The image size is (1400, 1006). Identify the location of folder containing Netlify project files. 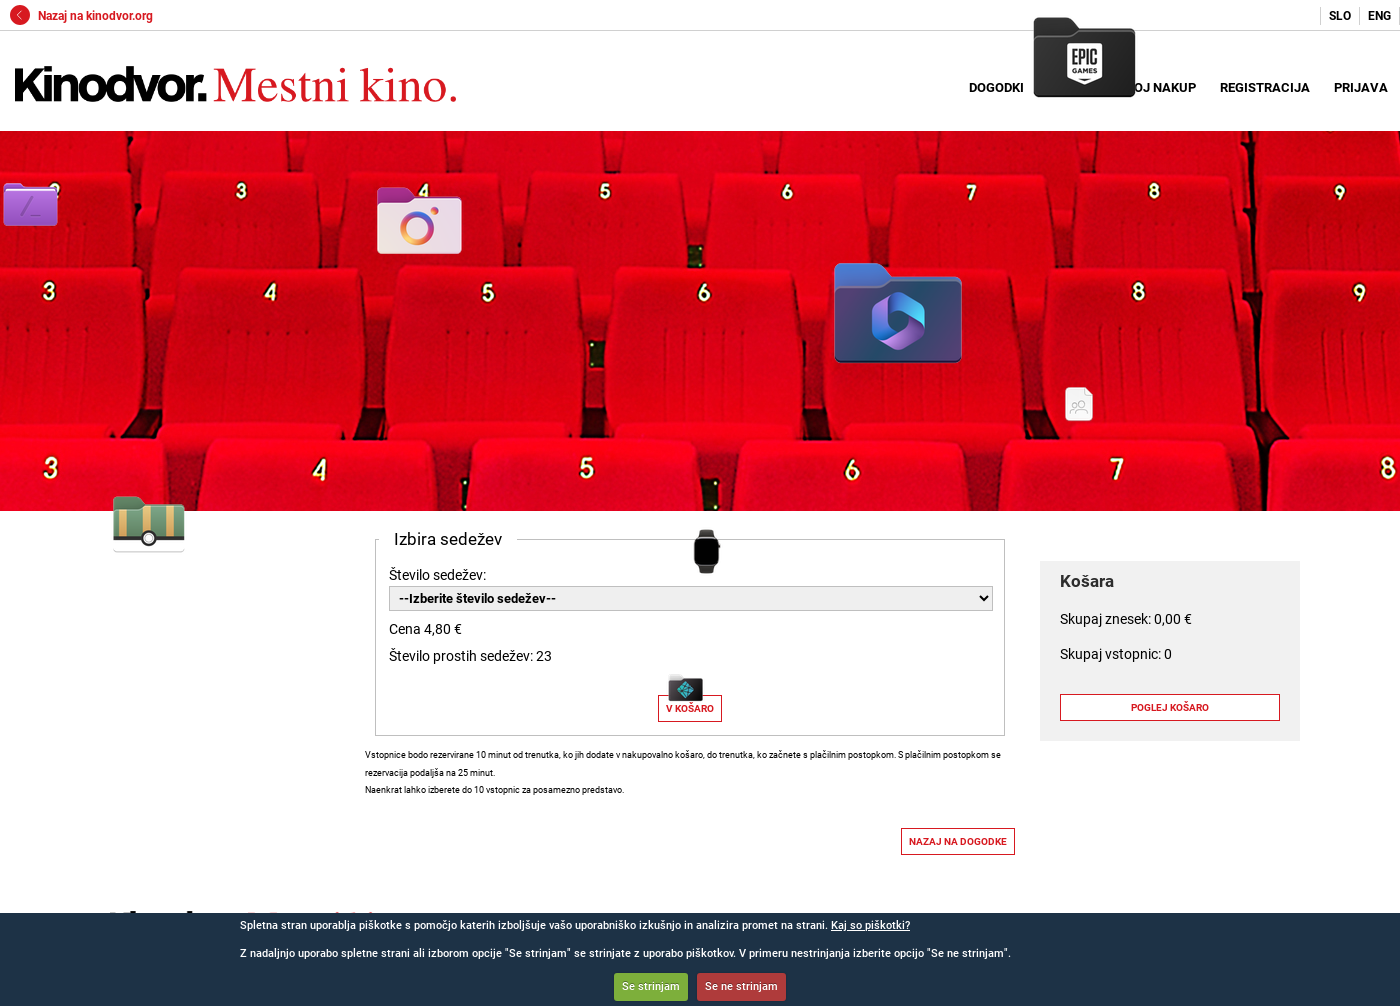
(685, 688).